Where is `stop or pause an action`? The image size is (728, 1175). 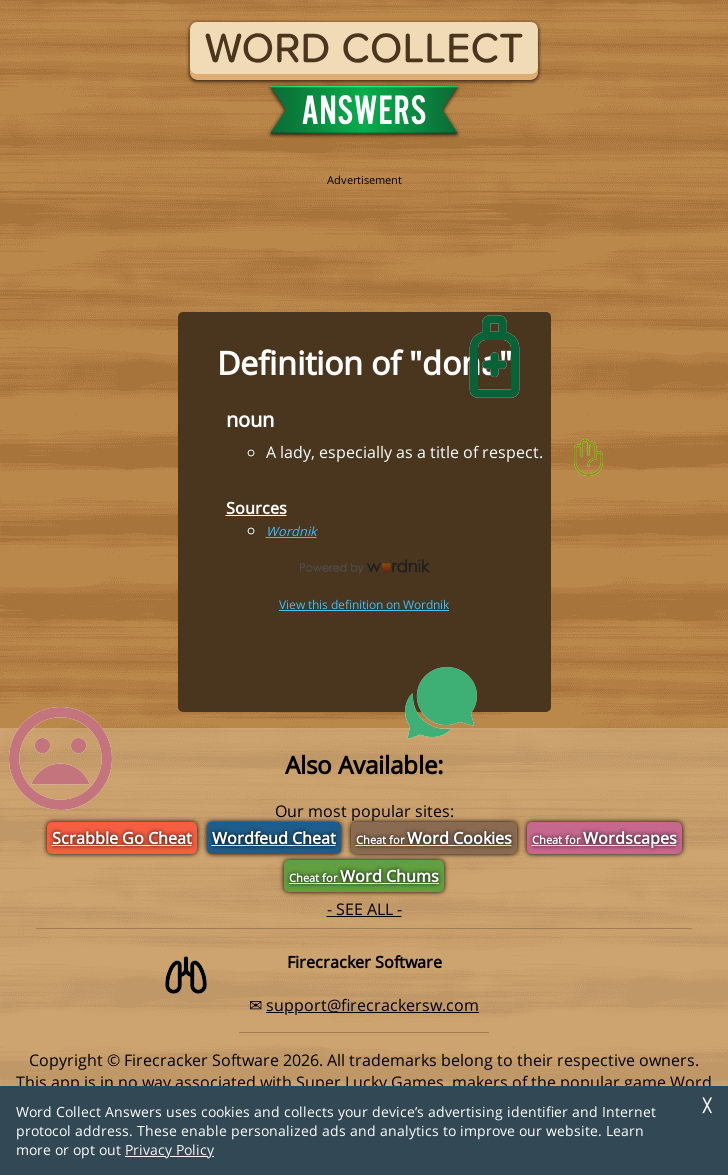 stop or pause an action is located at coordinates (588, 457).